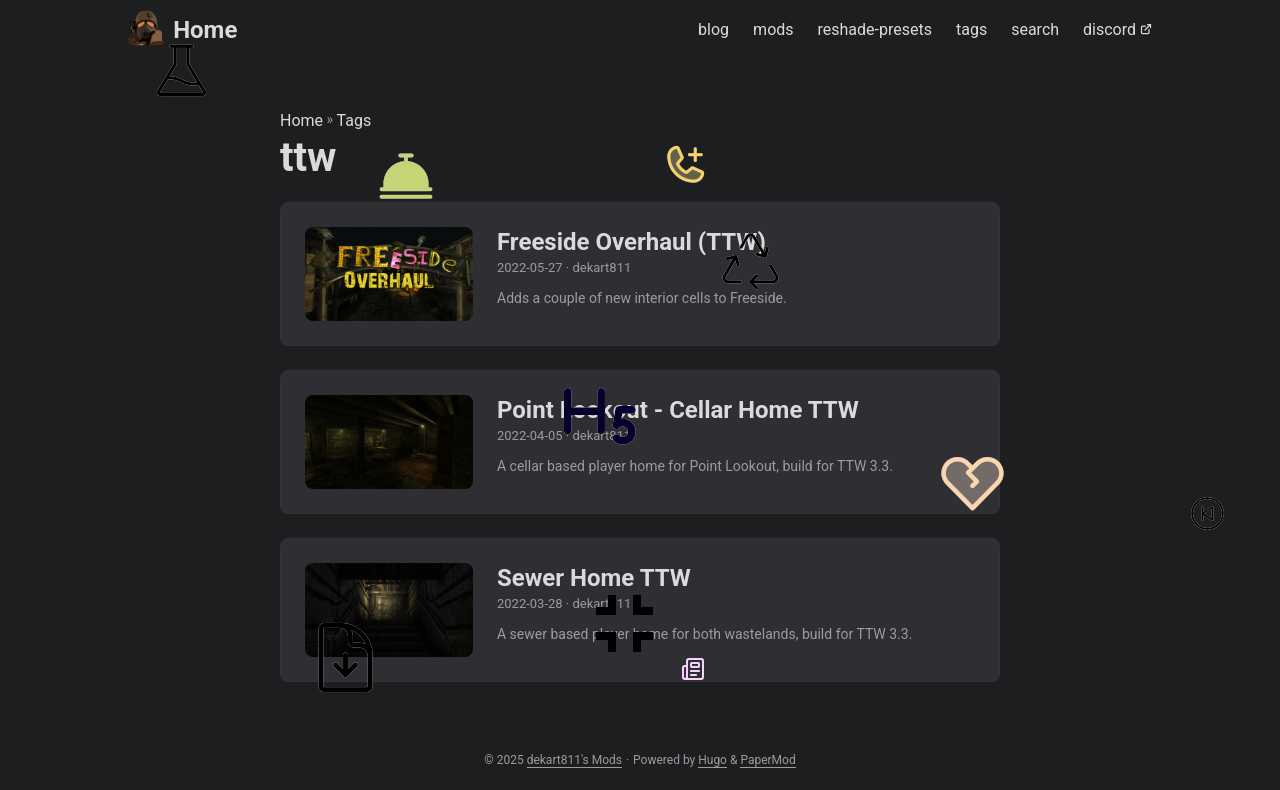 This screenshot has width=1280, height=790. I want to click on skip to previous track, so click(1207, 513).